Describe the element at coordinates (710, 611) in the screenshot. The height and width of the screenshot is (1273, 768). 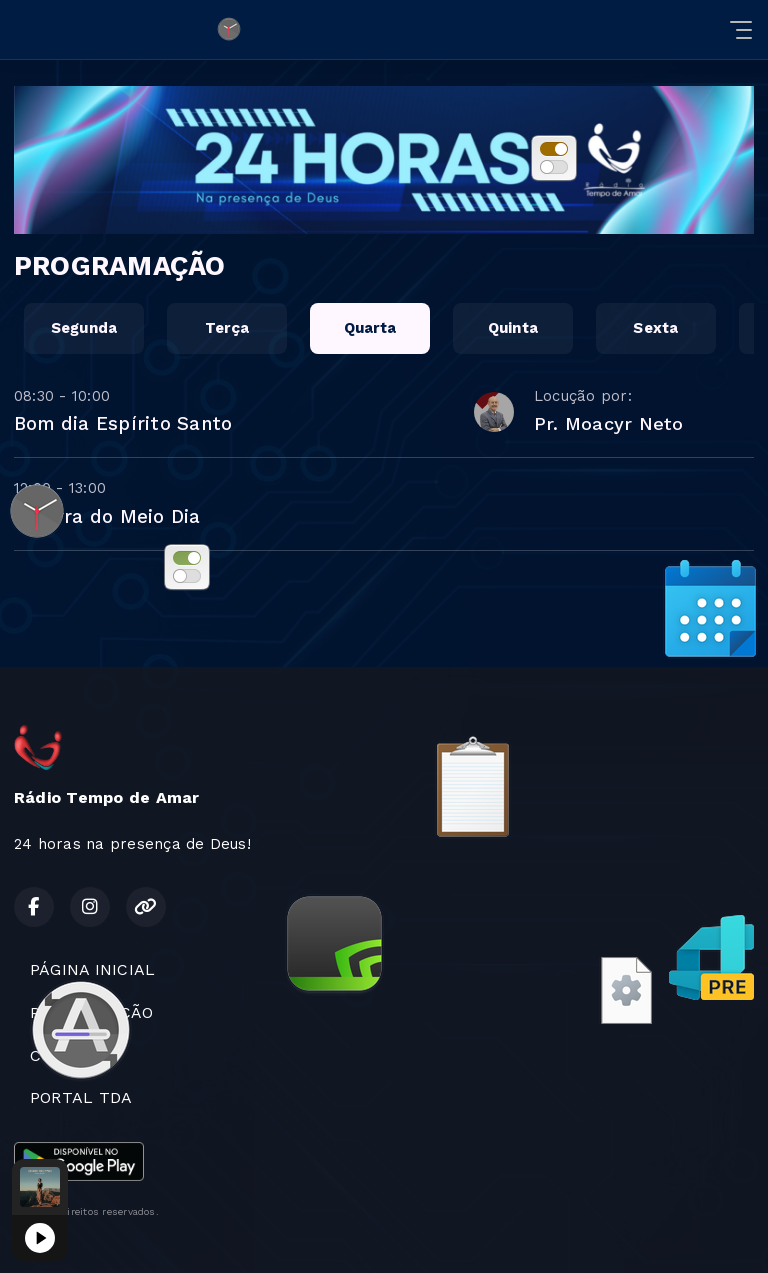
I see `open the calendar app` at that location.